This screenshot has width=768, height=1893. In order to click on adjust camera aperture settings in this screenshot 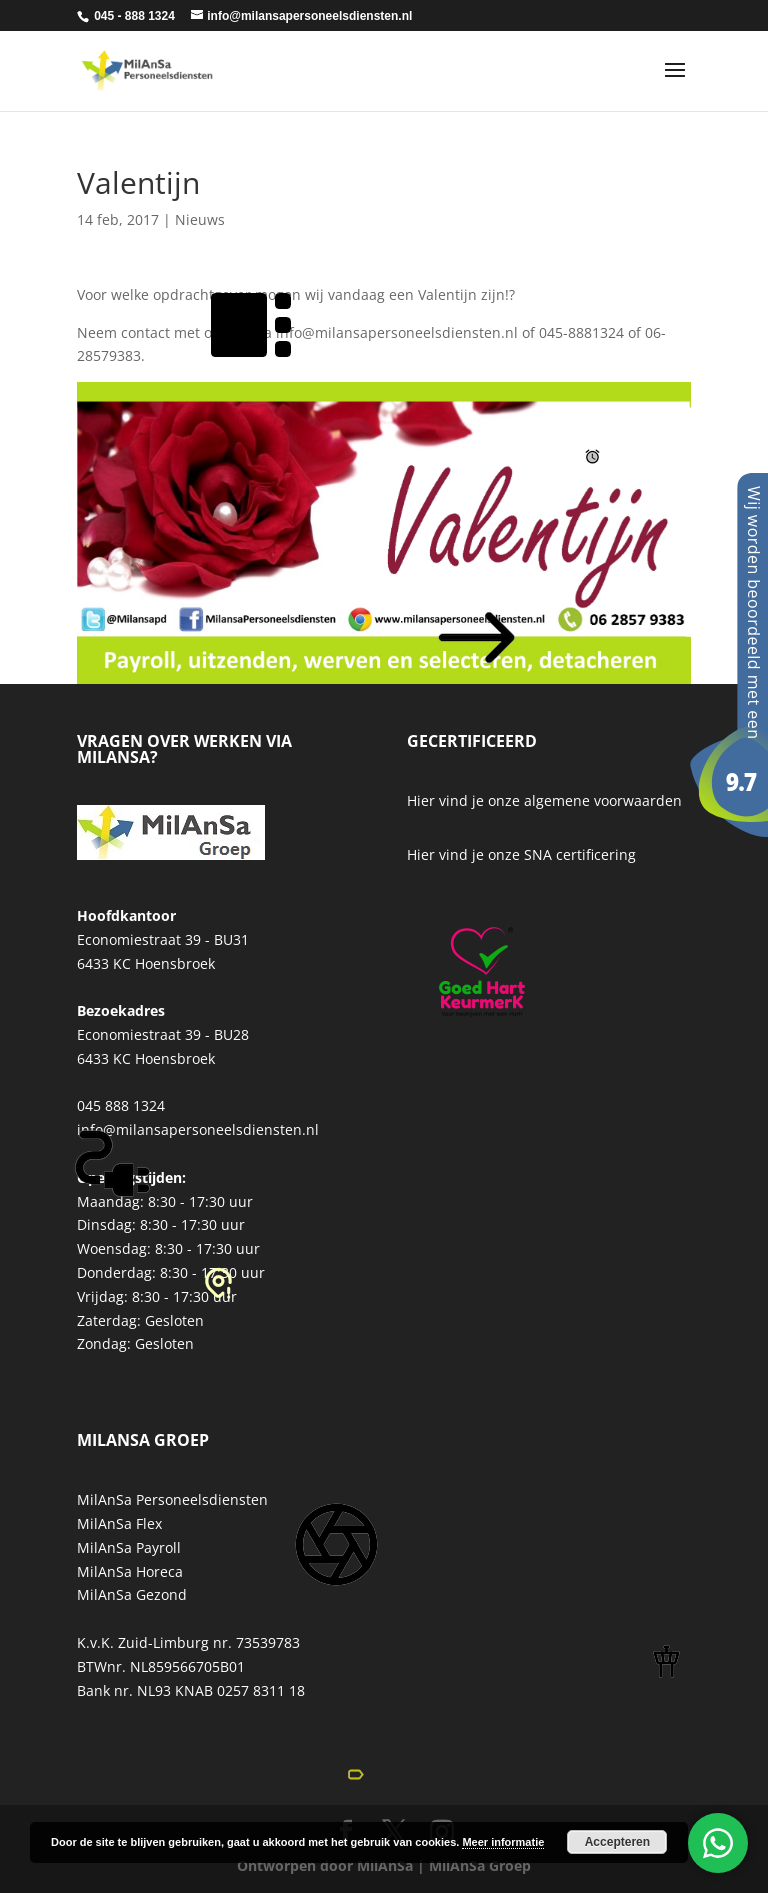, I will do `click(336, 1544)`.